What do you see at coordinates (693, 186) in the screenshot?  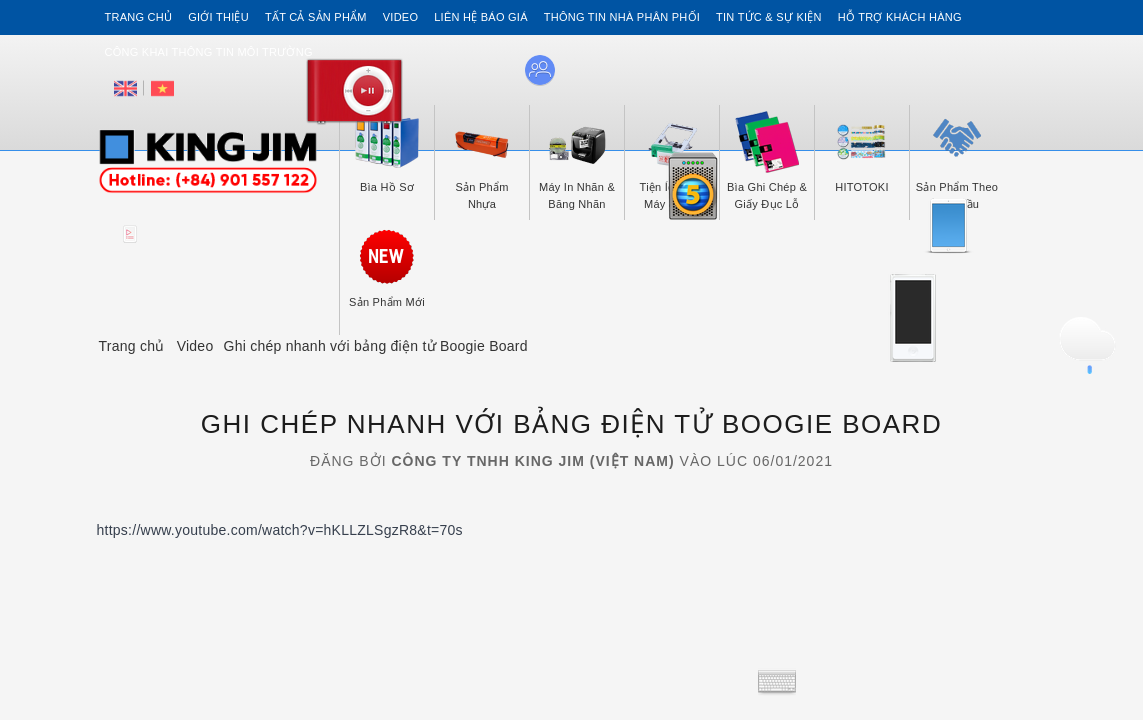 I see `RAID 5 storage configuration status` at bounding box center [693, 186].